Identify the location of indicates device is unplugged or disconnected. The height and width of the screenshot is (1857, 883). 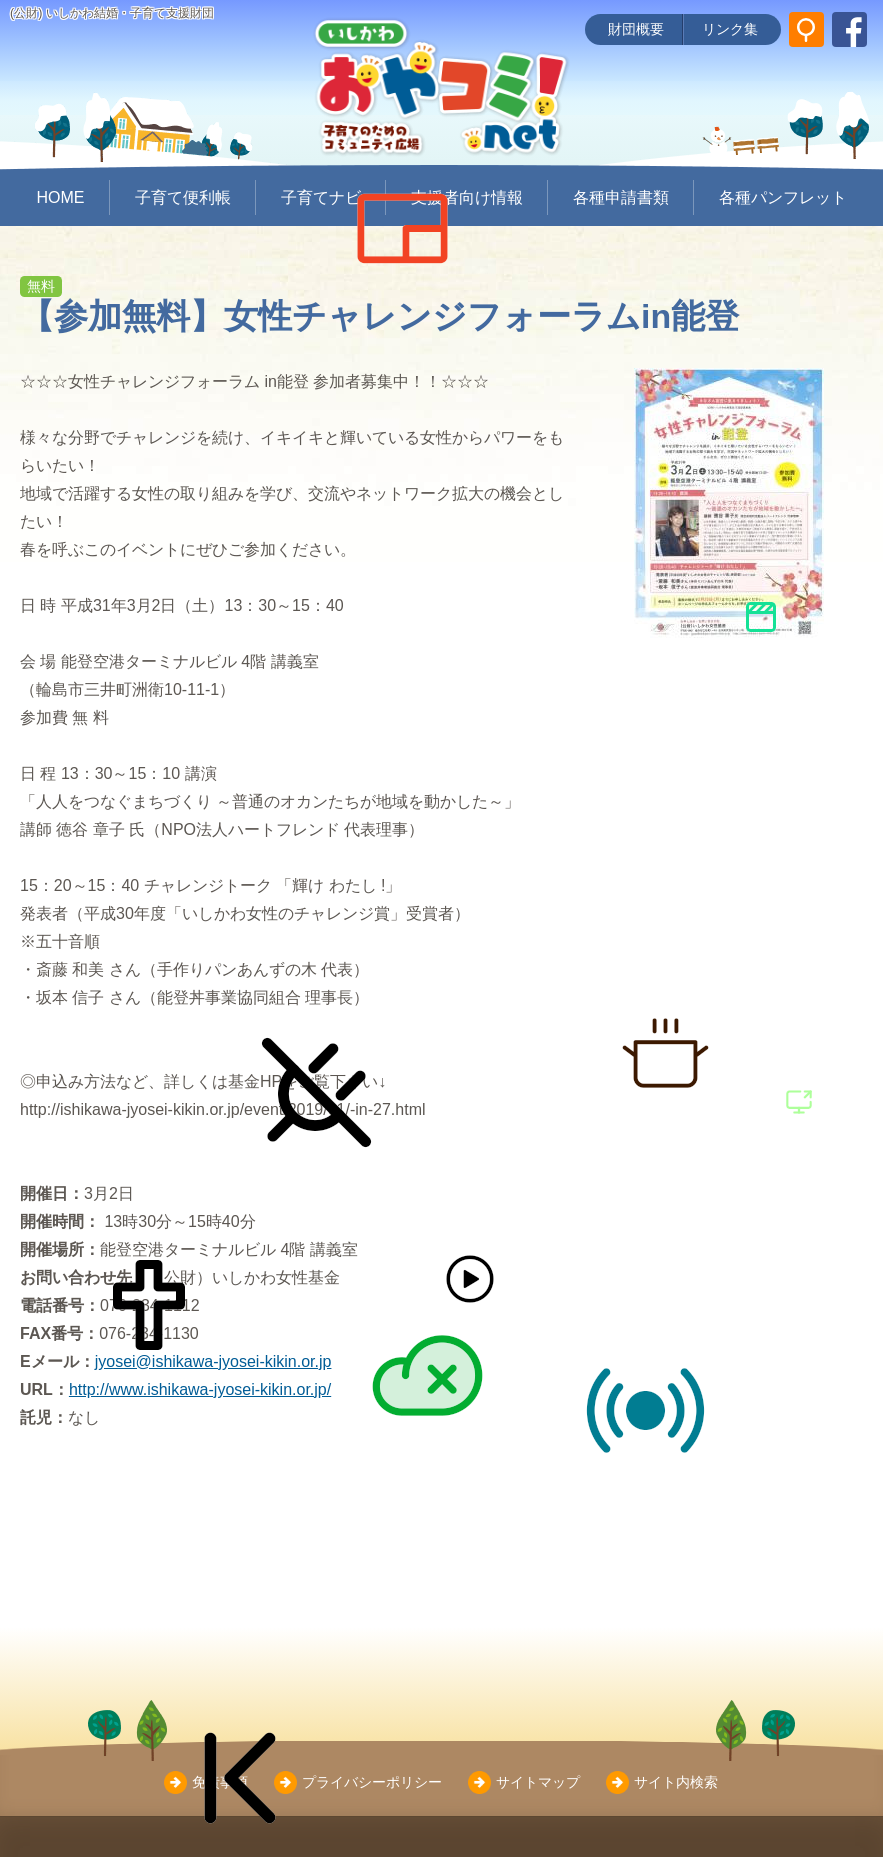
(316, 1092).